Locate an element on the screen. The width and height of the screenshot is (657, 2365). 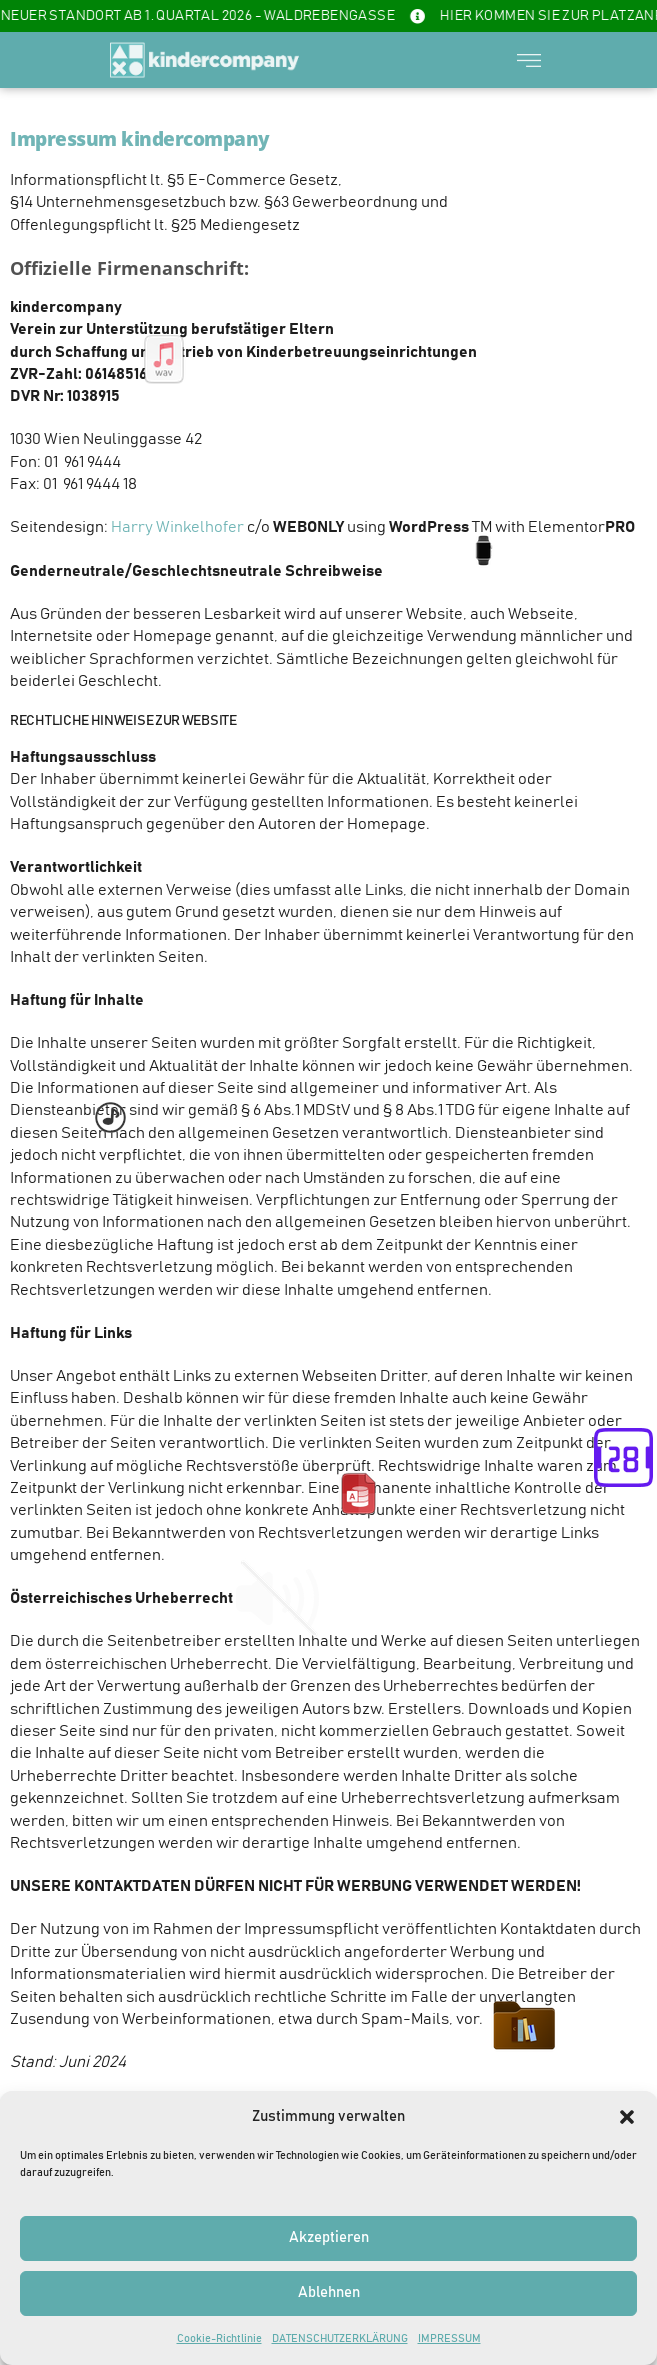
microsoft access database file is located at coordinates (358, 1493).